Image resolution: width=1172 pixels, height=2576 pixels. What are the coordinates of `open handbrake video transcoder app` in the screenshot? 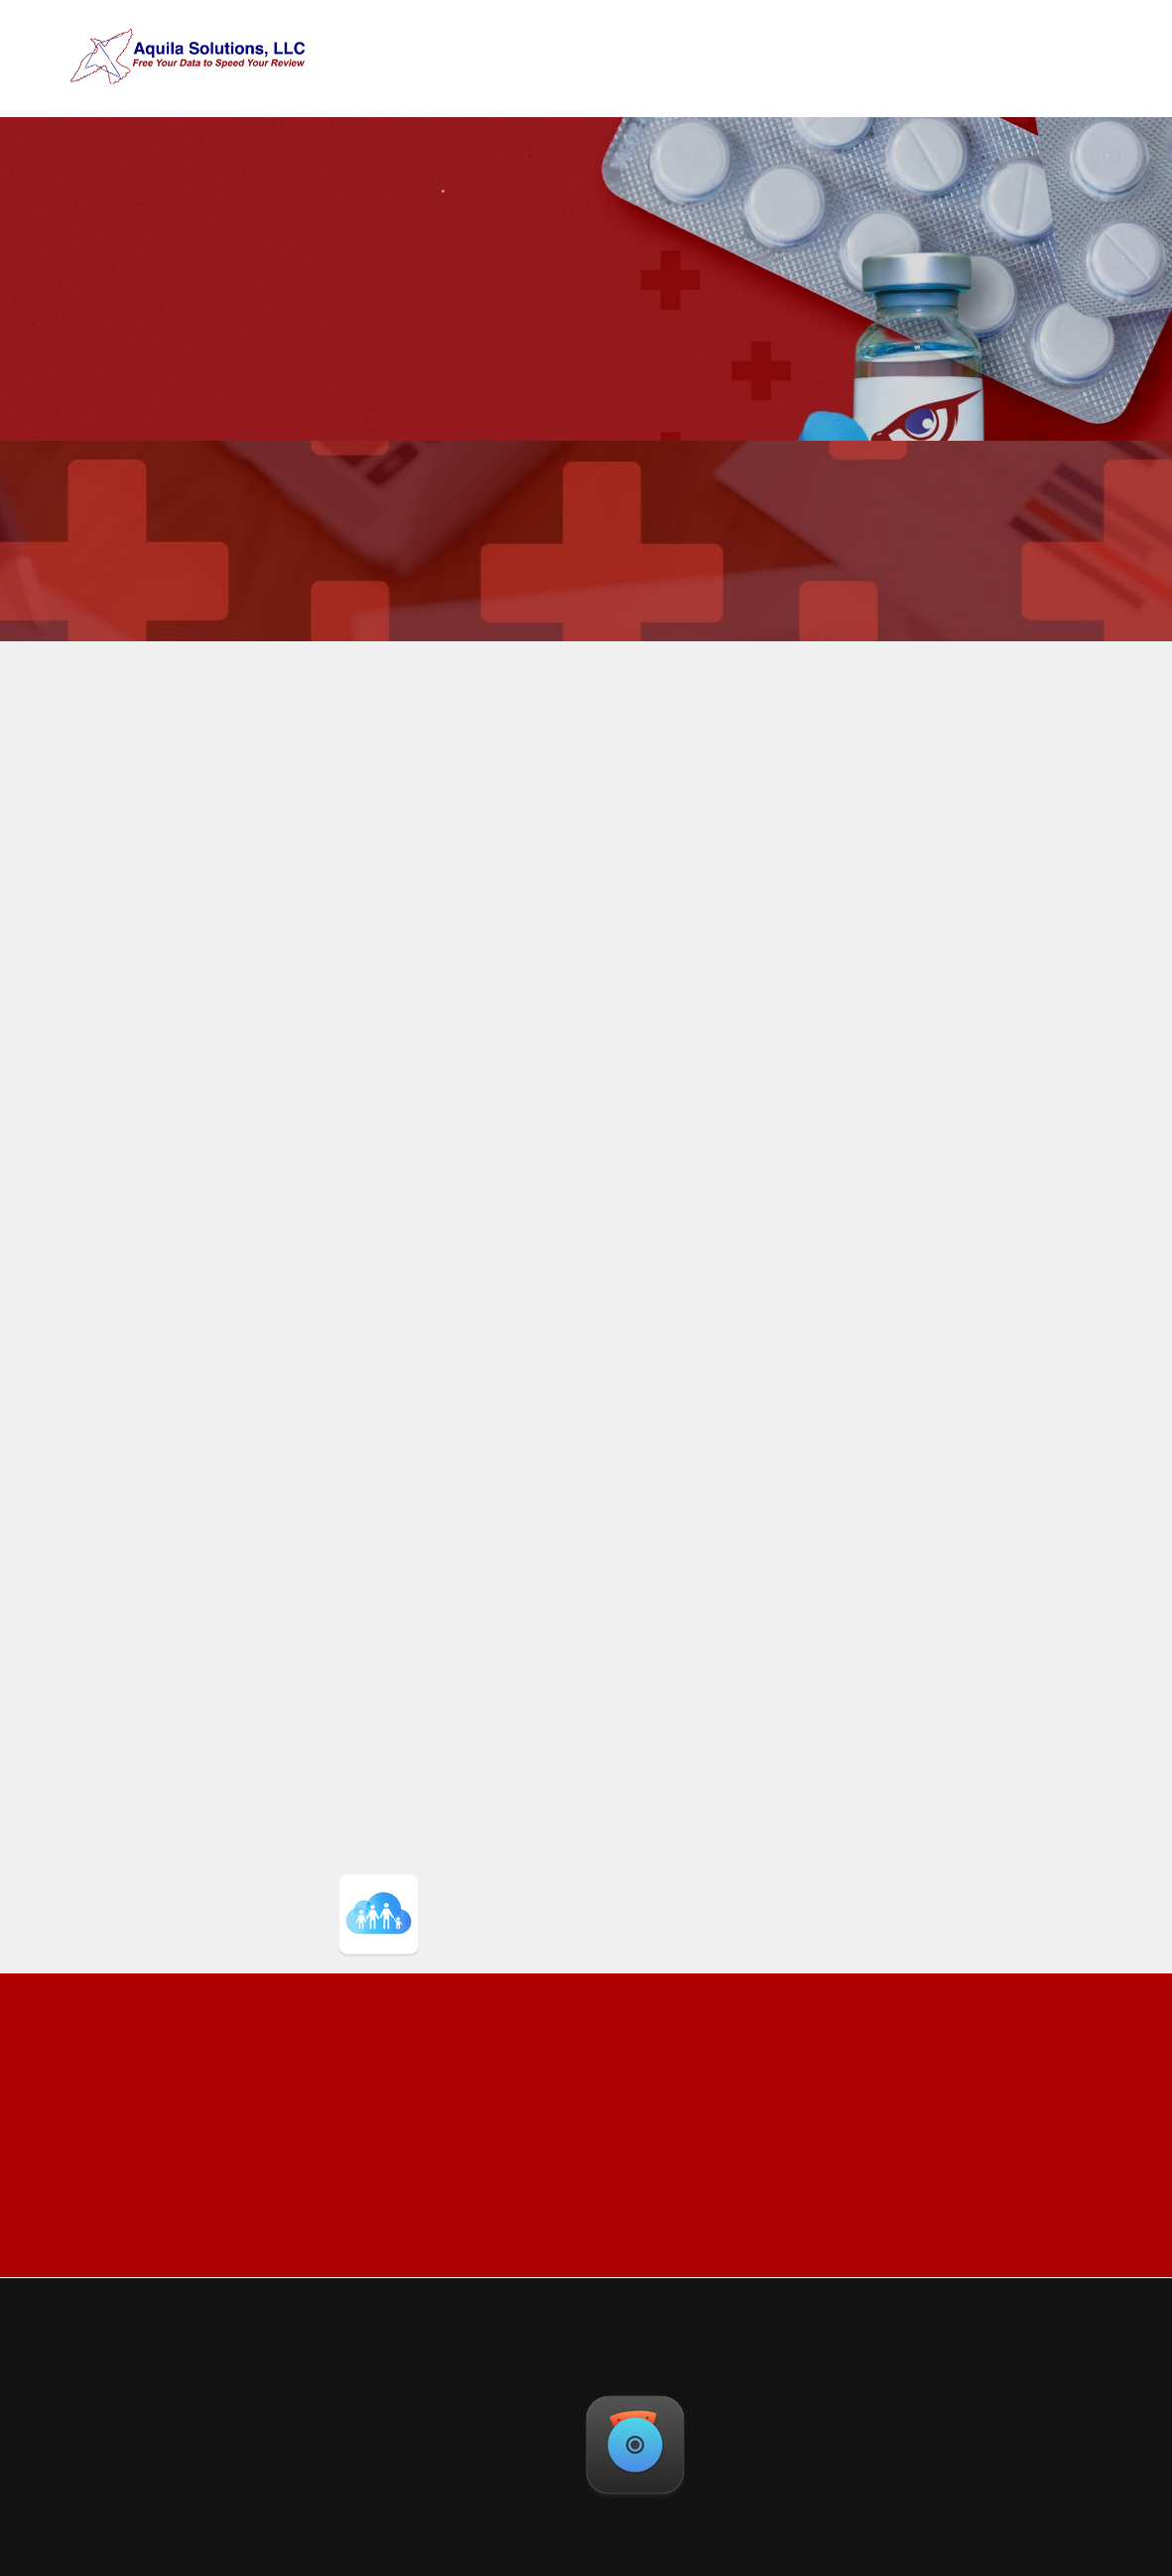 It's located at (635, 2445).